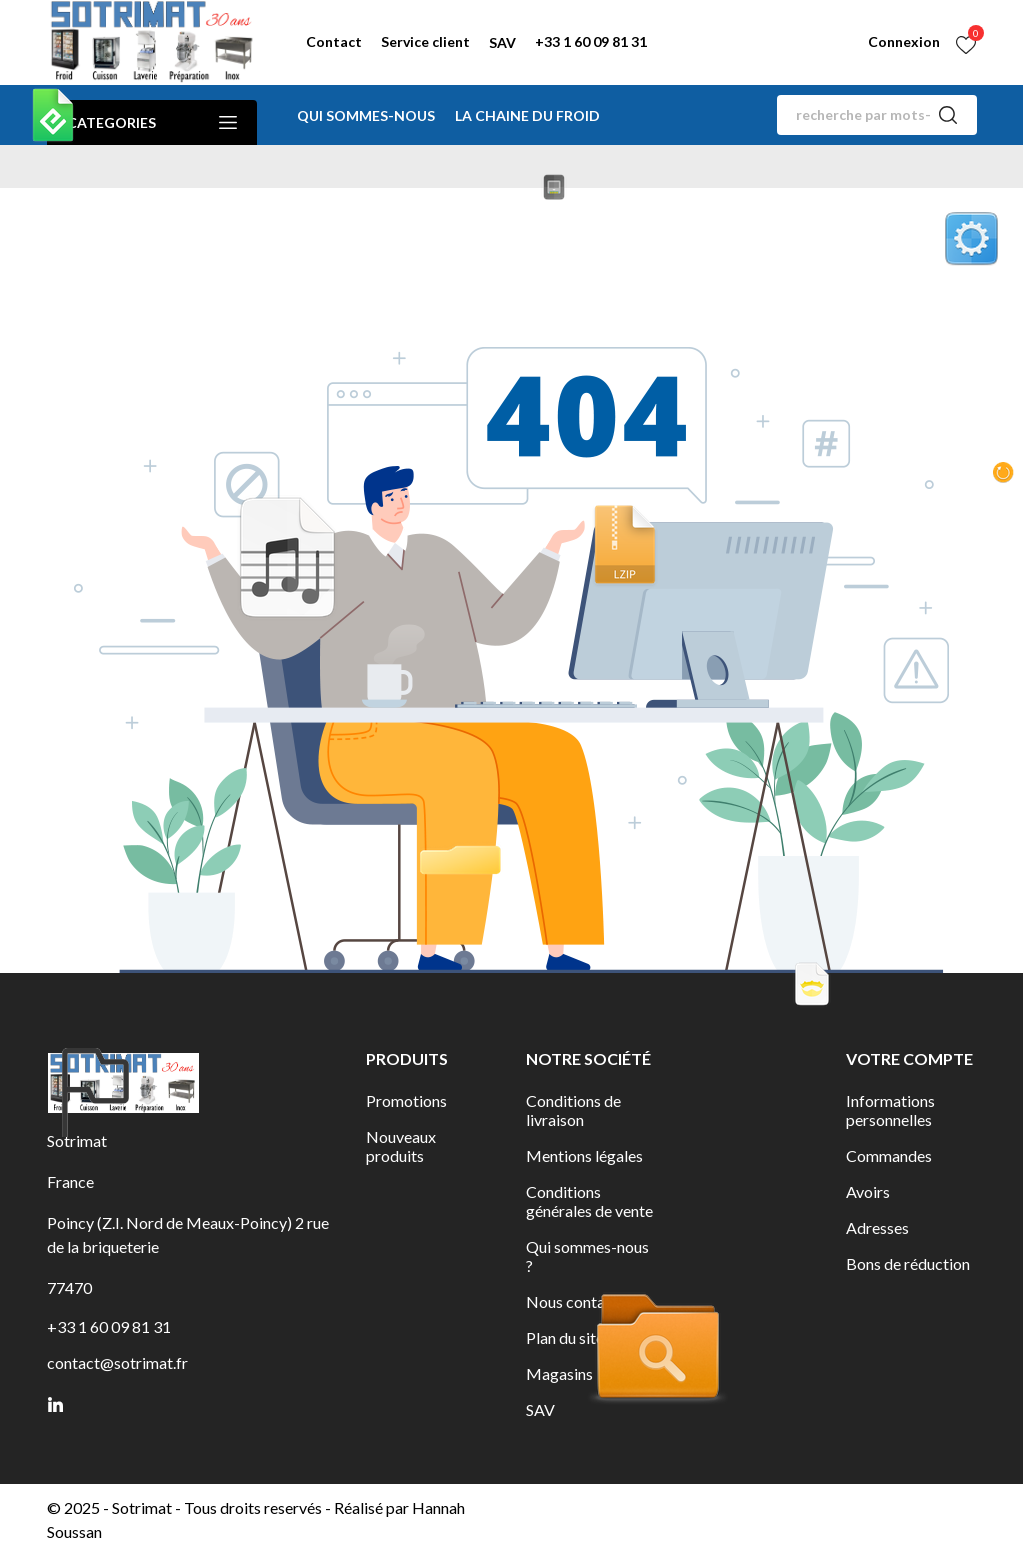 The image size is (1023, 1557). Describe the element at coordinates (554, 187) in the screenshot. I see `nintendo ds rom file` at that location.